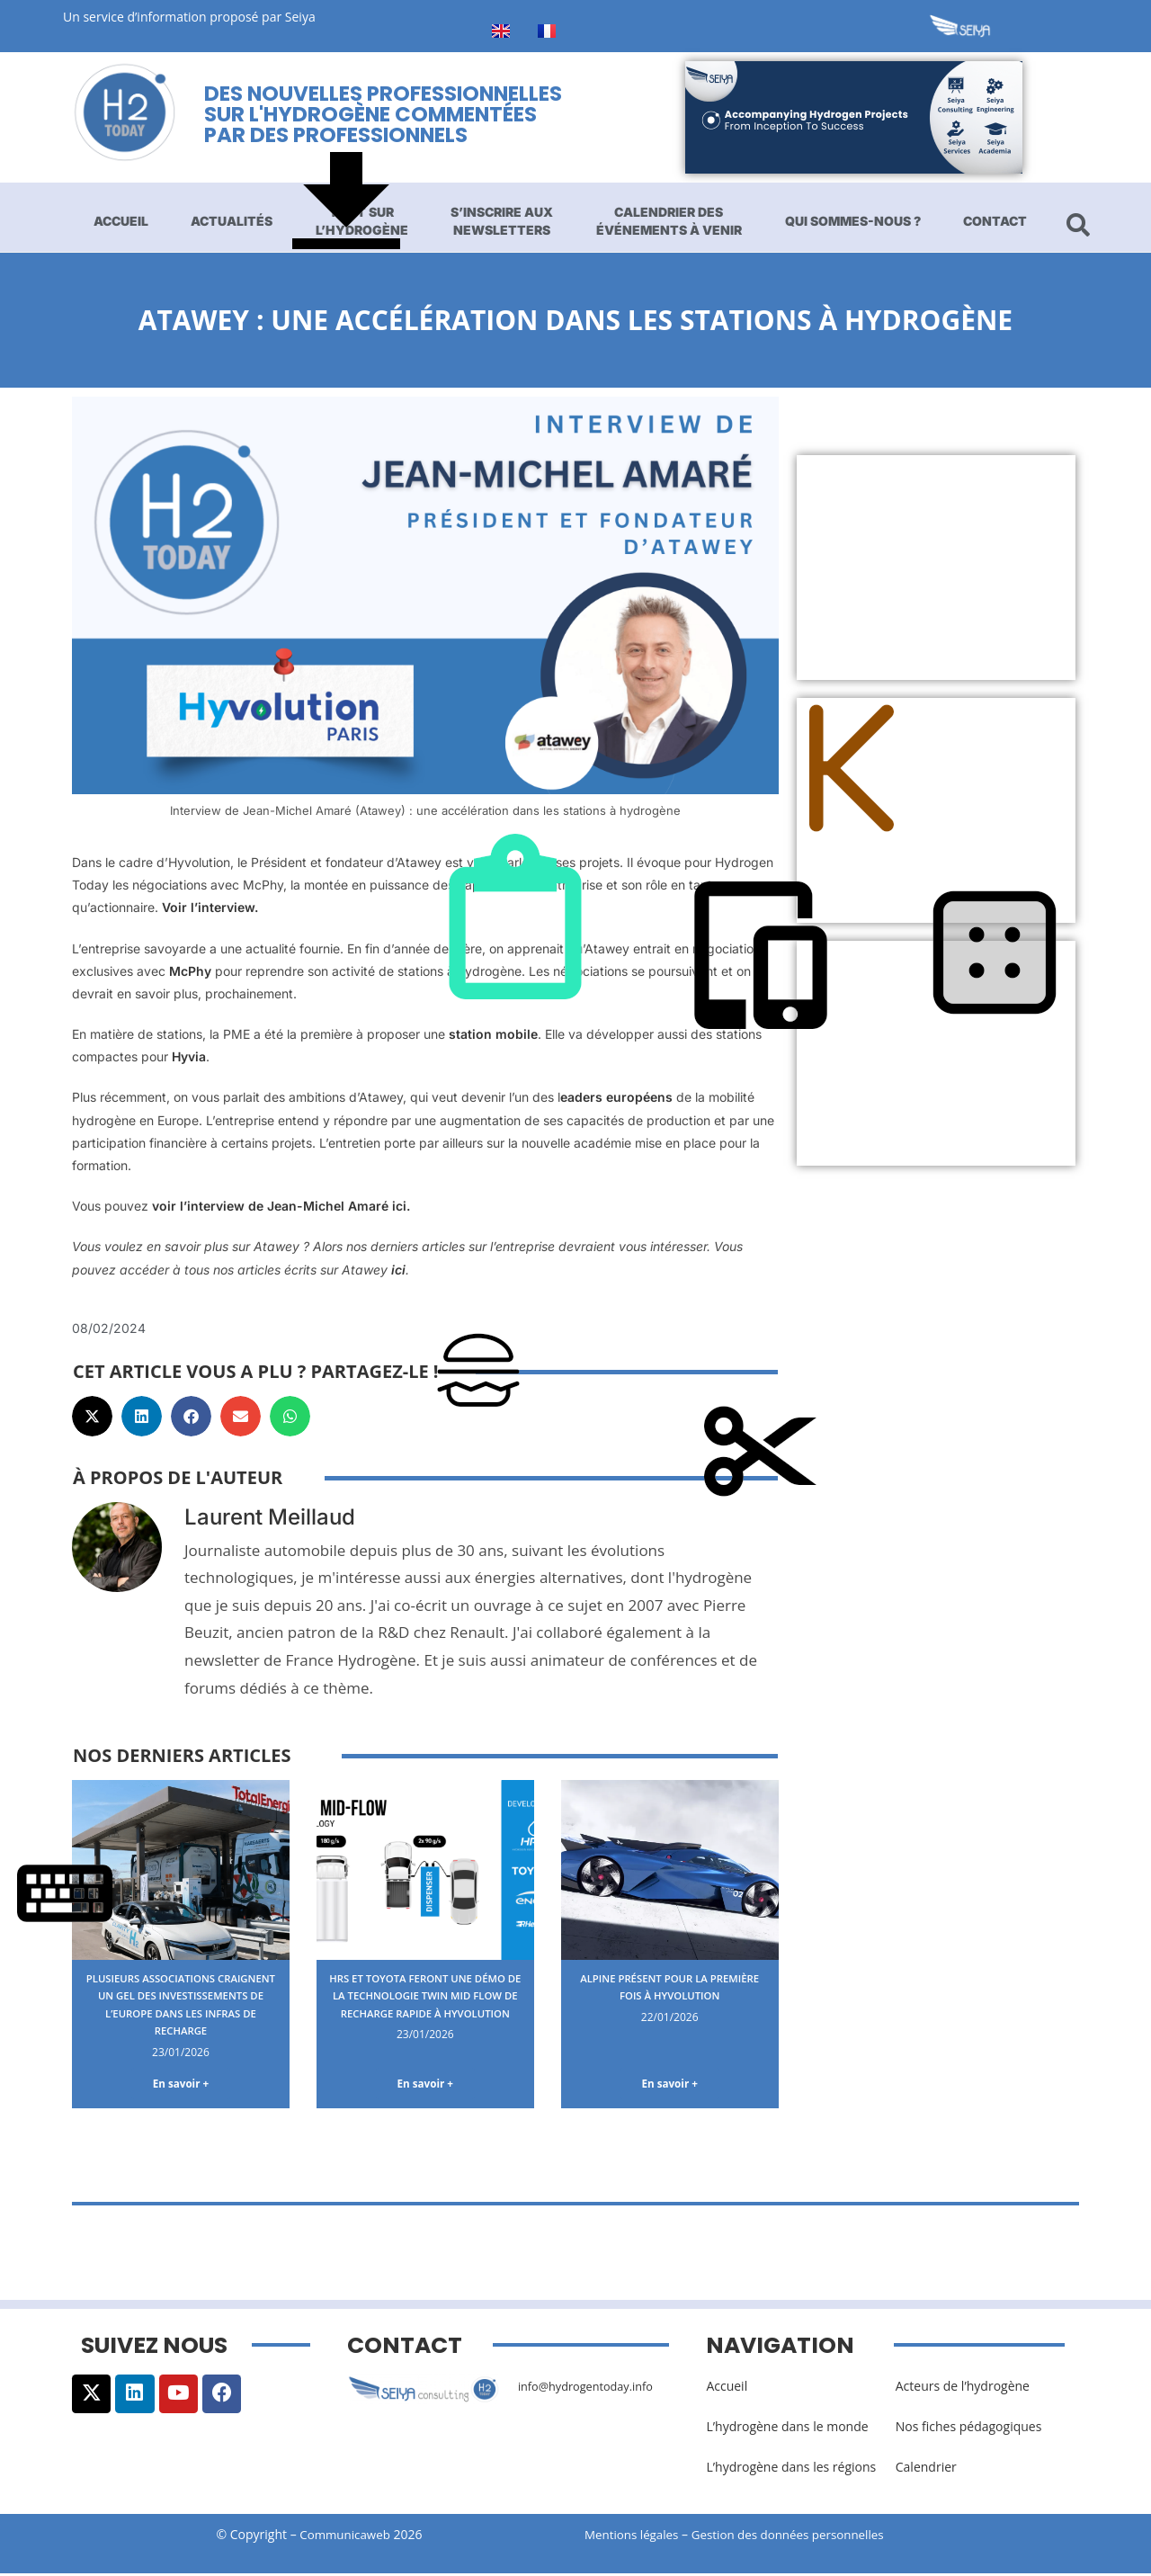  I want to click on open navigation menu, so click(478, 1372).